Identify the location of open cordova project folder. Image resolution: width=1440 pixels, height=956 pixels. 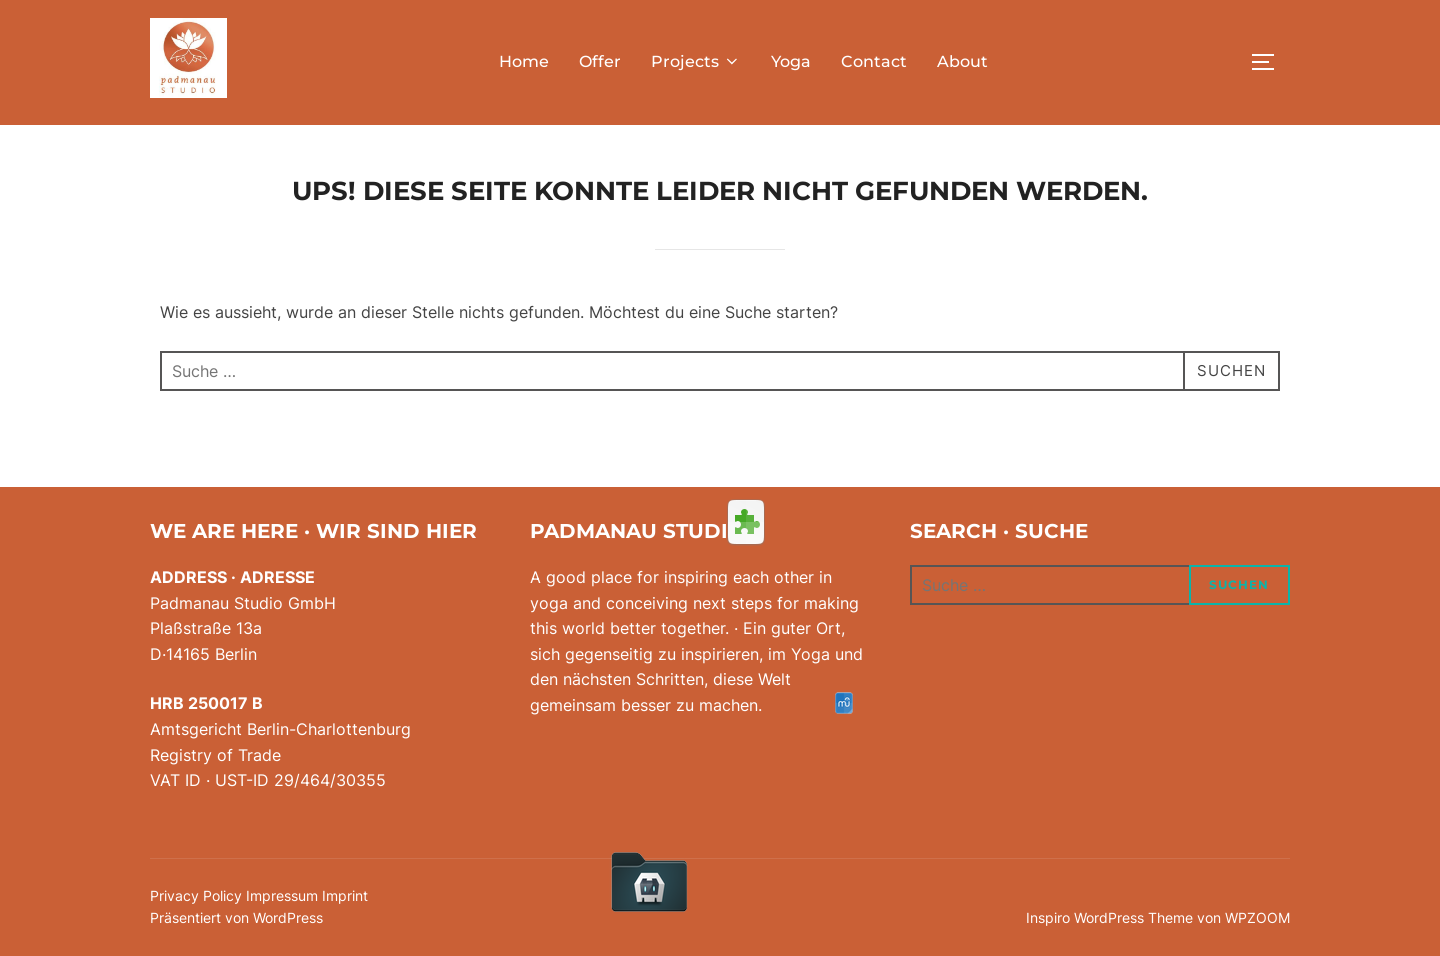
(649, 884).